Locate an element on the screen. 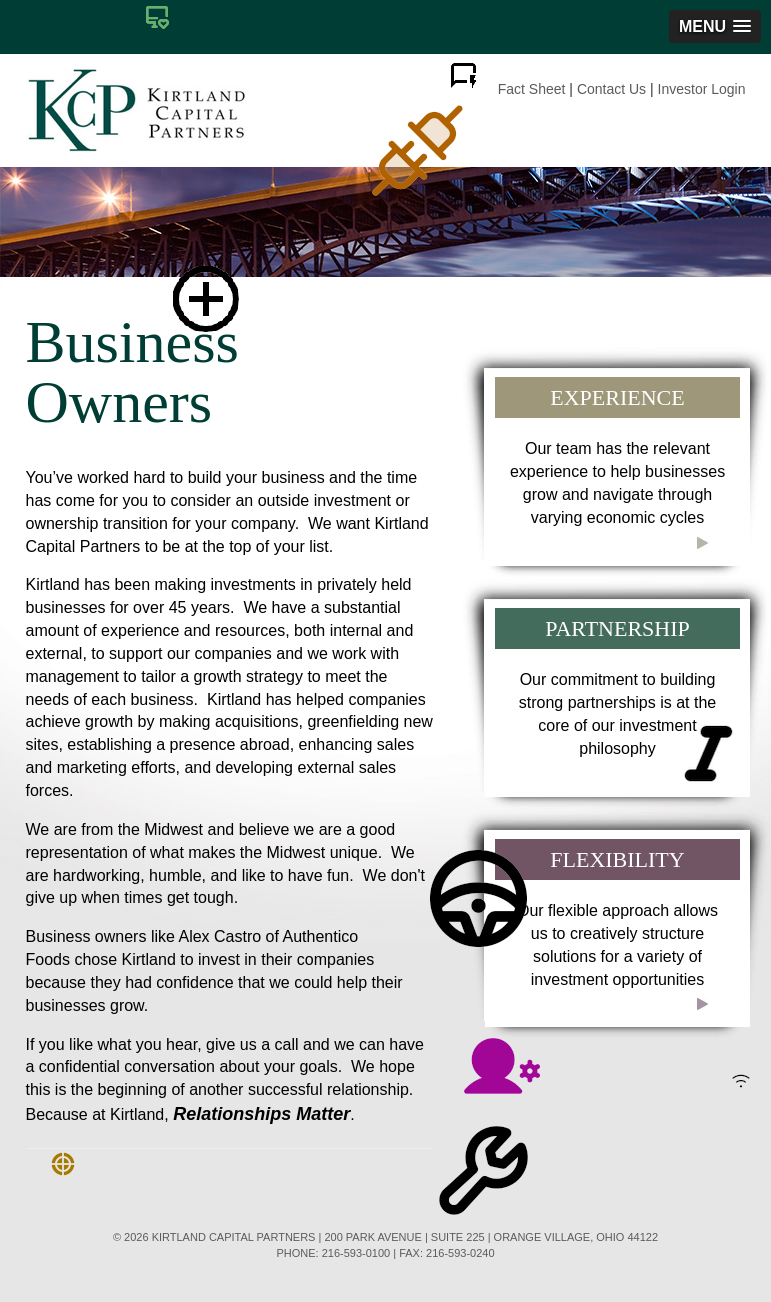  send a quick reply to a message is located at coordinates (463, 75).